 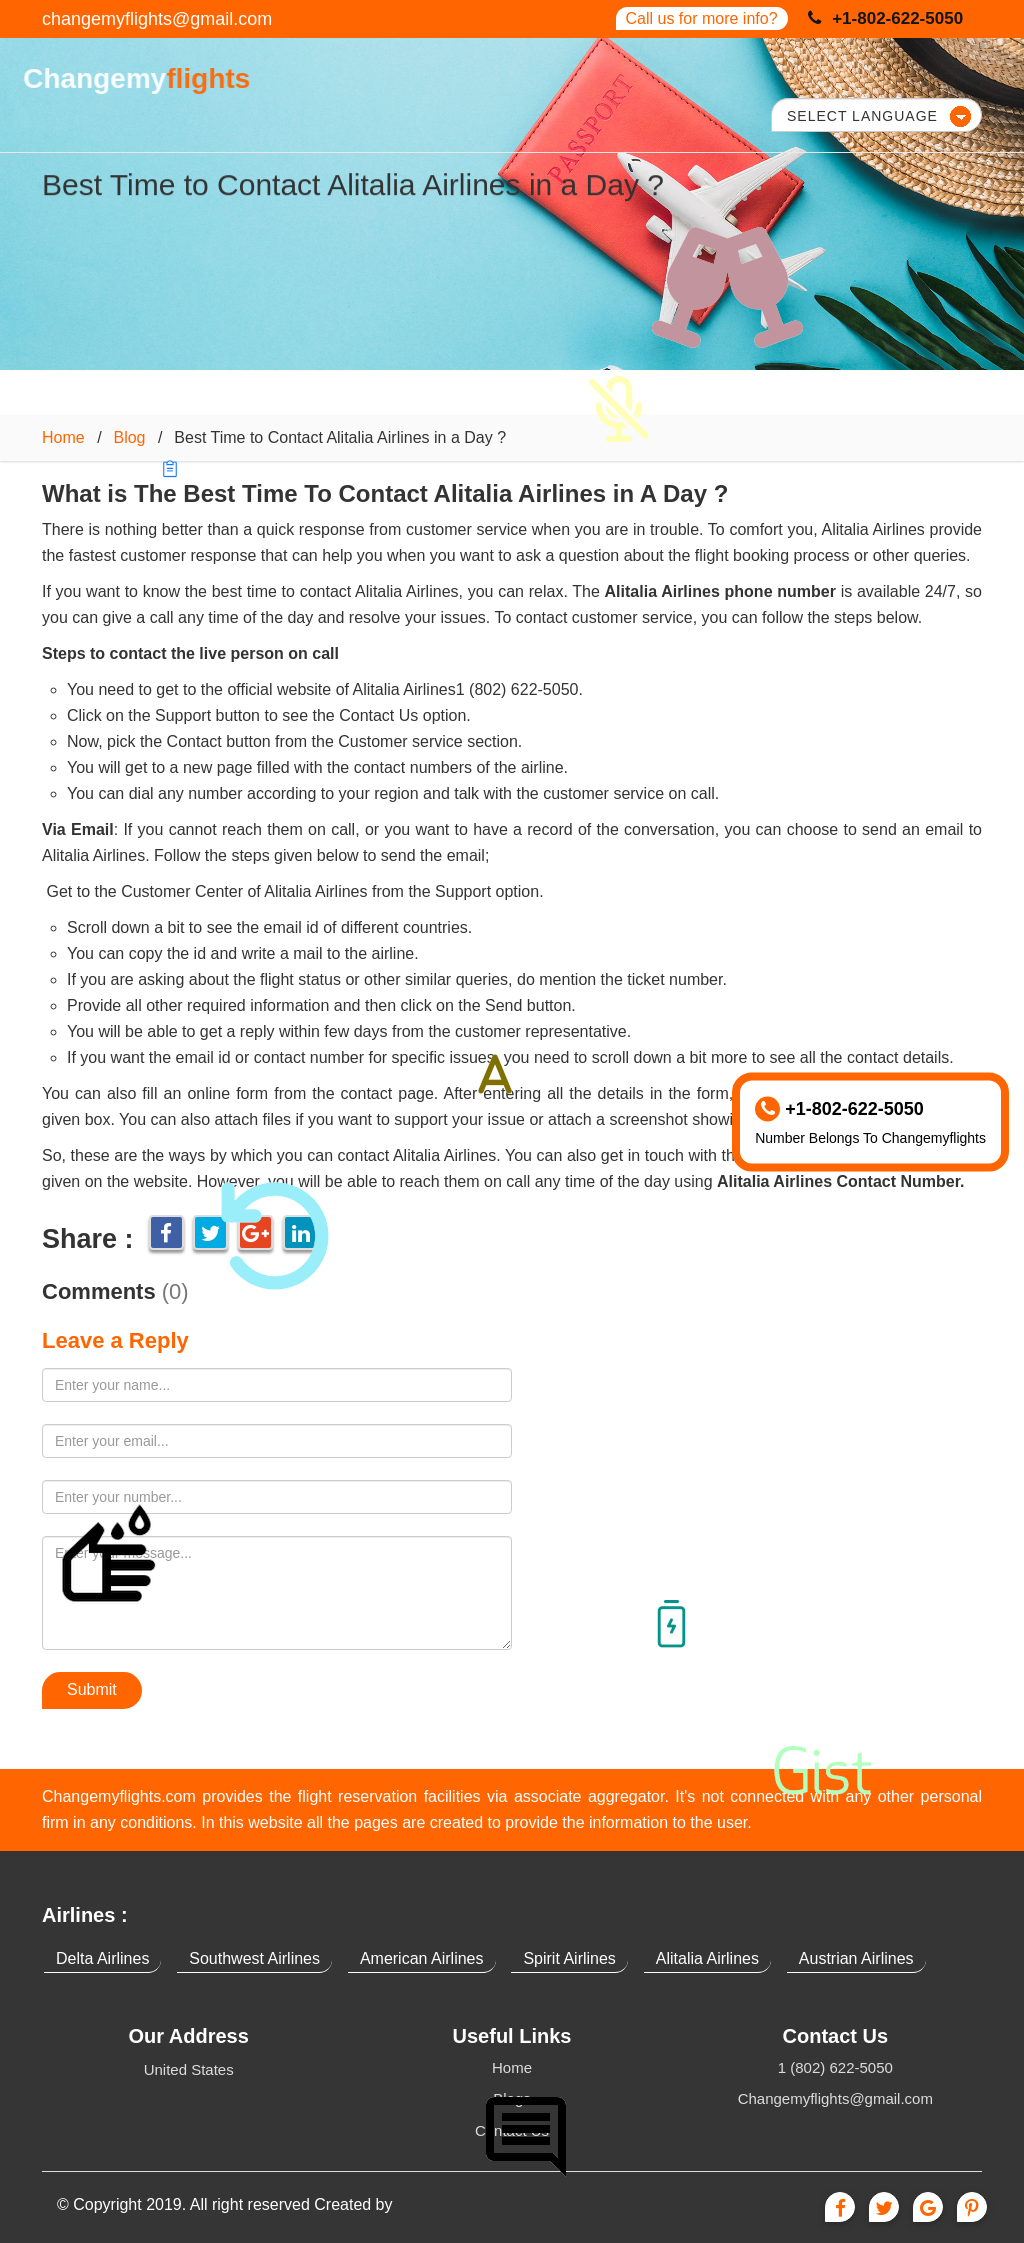 I want to click on undo the last action, so click(x=275, y=1236).